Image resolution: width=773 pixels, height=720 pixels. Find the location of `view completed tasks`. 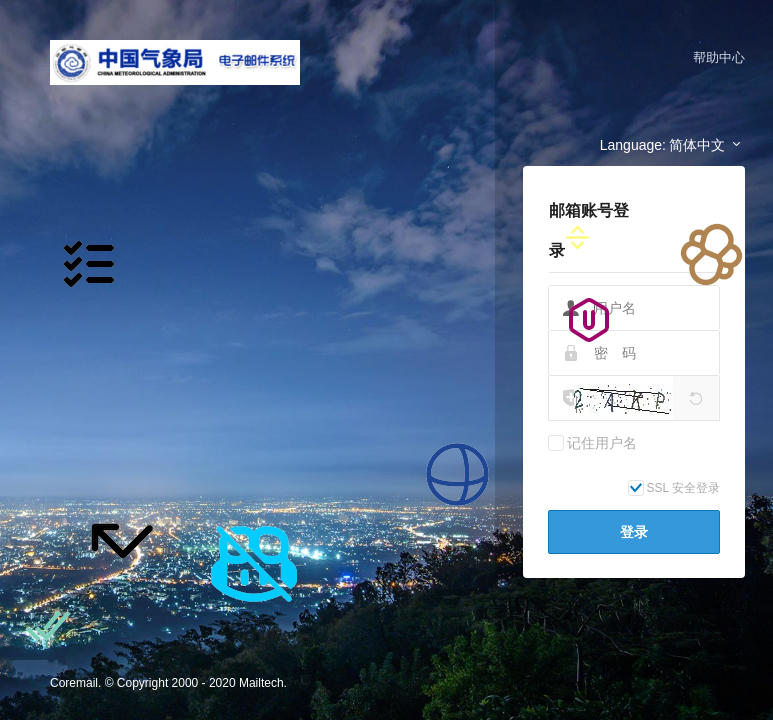

view completed tasks is located at coordinates (89, 264).